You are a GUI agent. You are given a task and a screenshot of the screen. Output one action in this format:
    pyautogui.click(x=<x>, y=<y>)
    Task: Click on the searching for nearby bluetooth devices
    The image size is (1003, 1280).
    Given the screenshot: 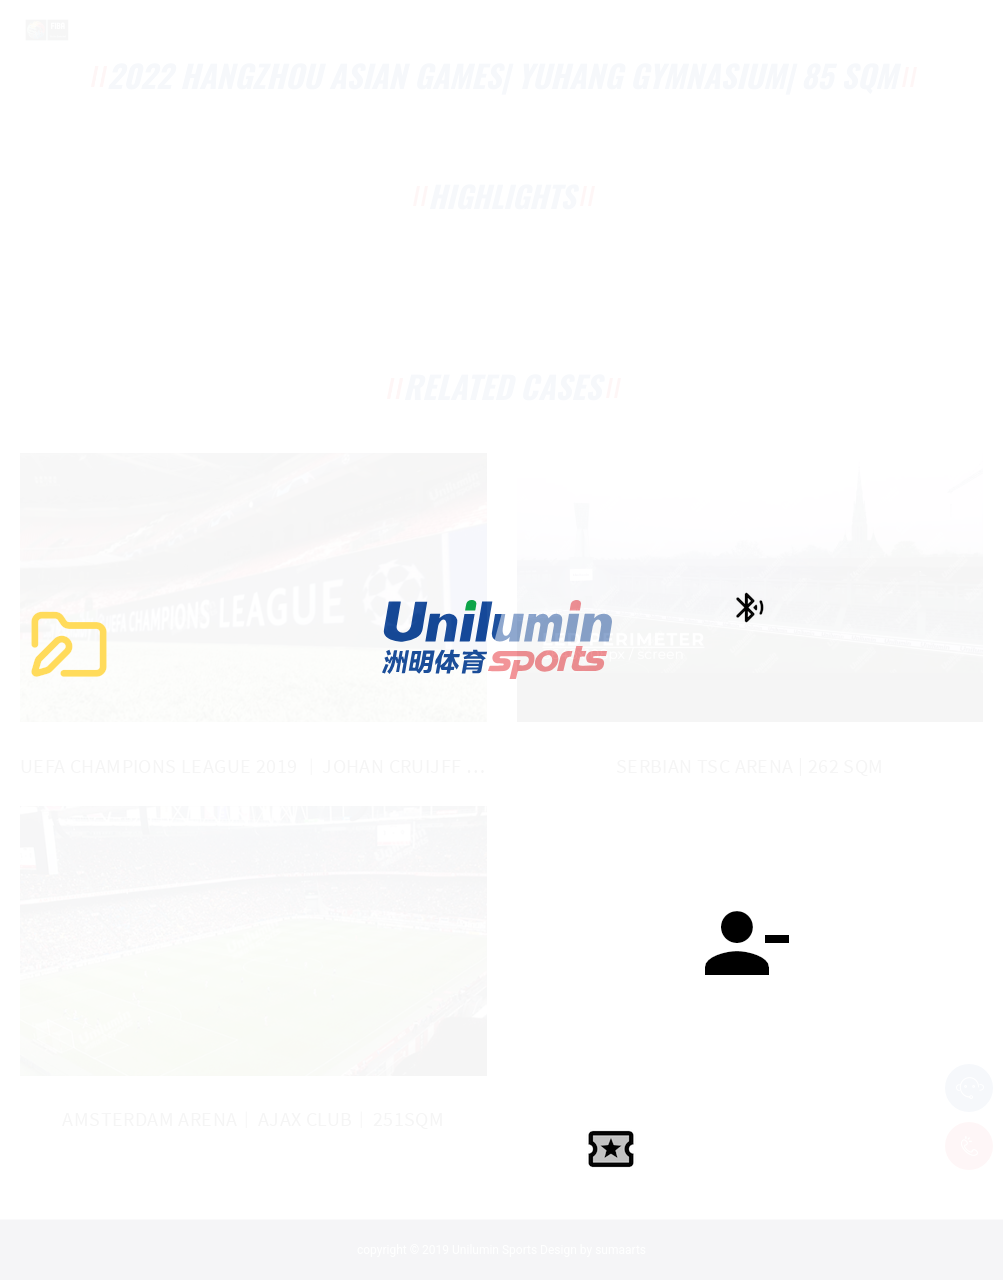 What is the action you would take?
    pyautogui.click(x=749, y=607)
    